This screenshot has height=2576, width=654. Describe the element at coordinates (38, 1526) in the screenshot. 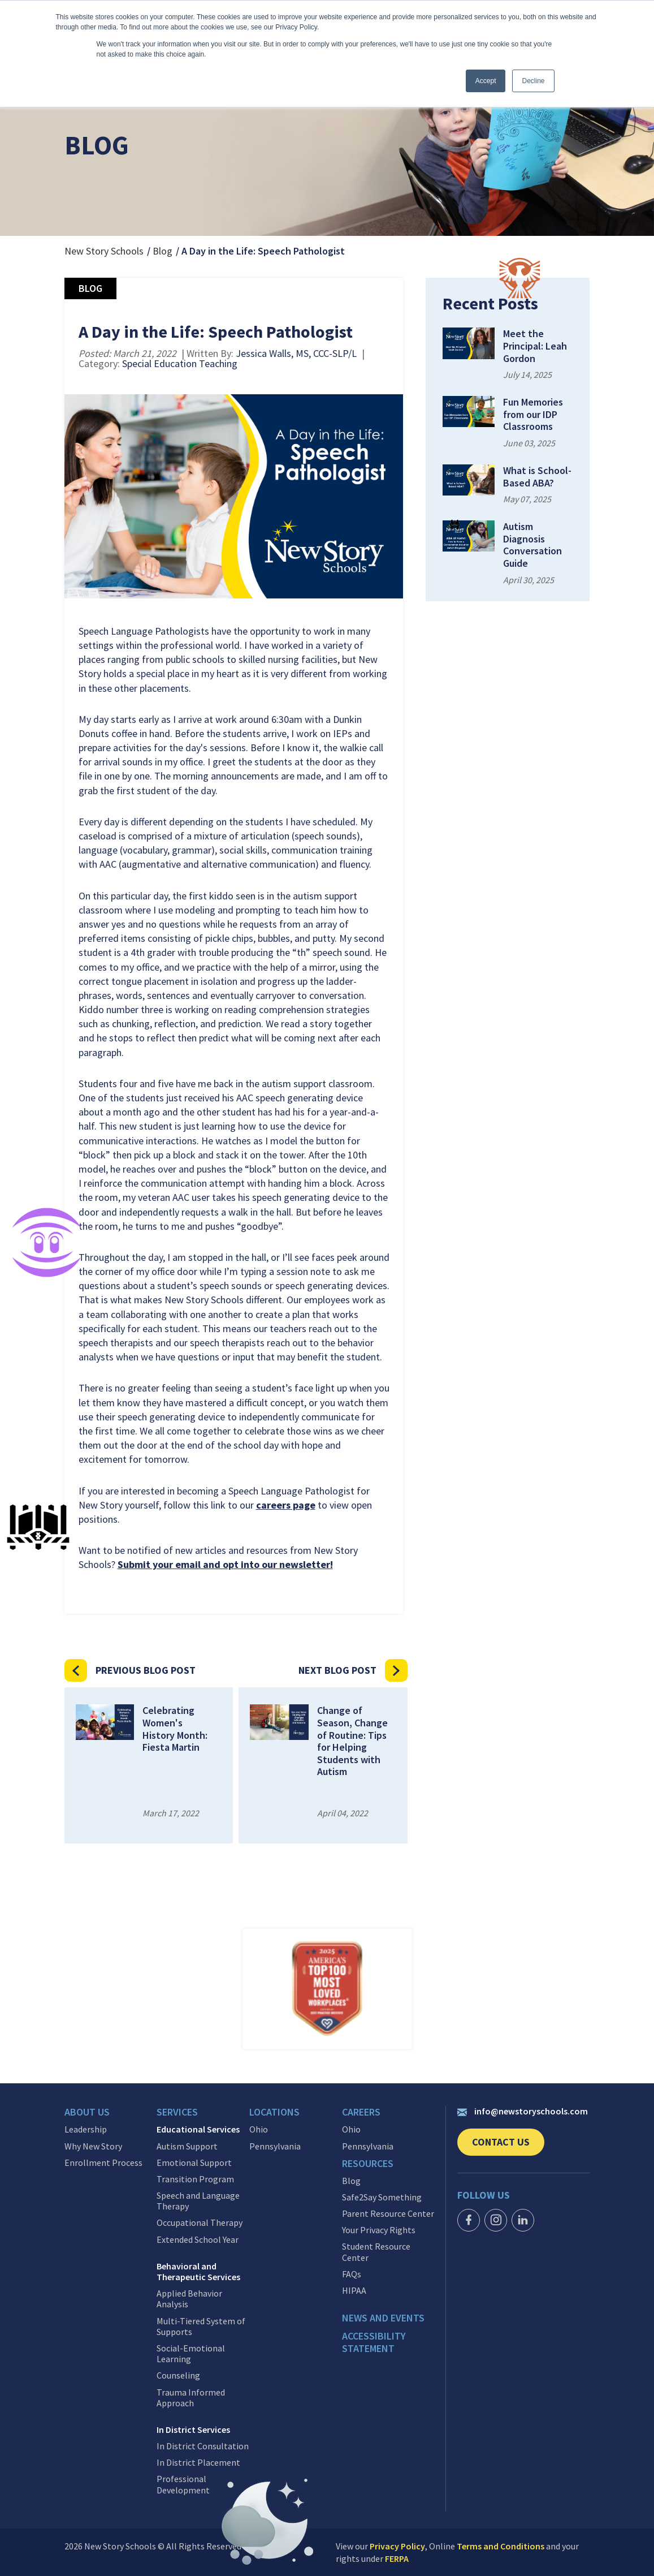

I see `select dwarf king character or class` at that location.